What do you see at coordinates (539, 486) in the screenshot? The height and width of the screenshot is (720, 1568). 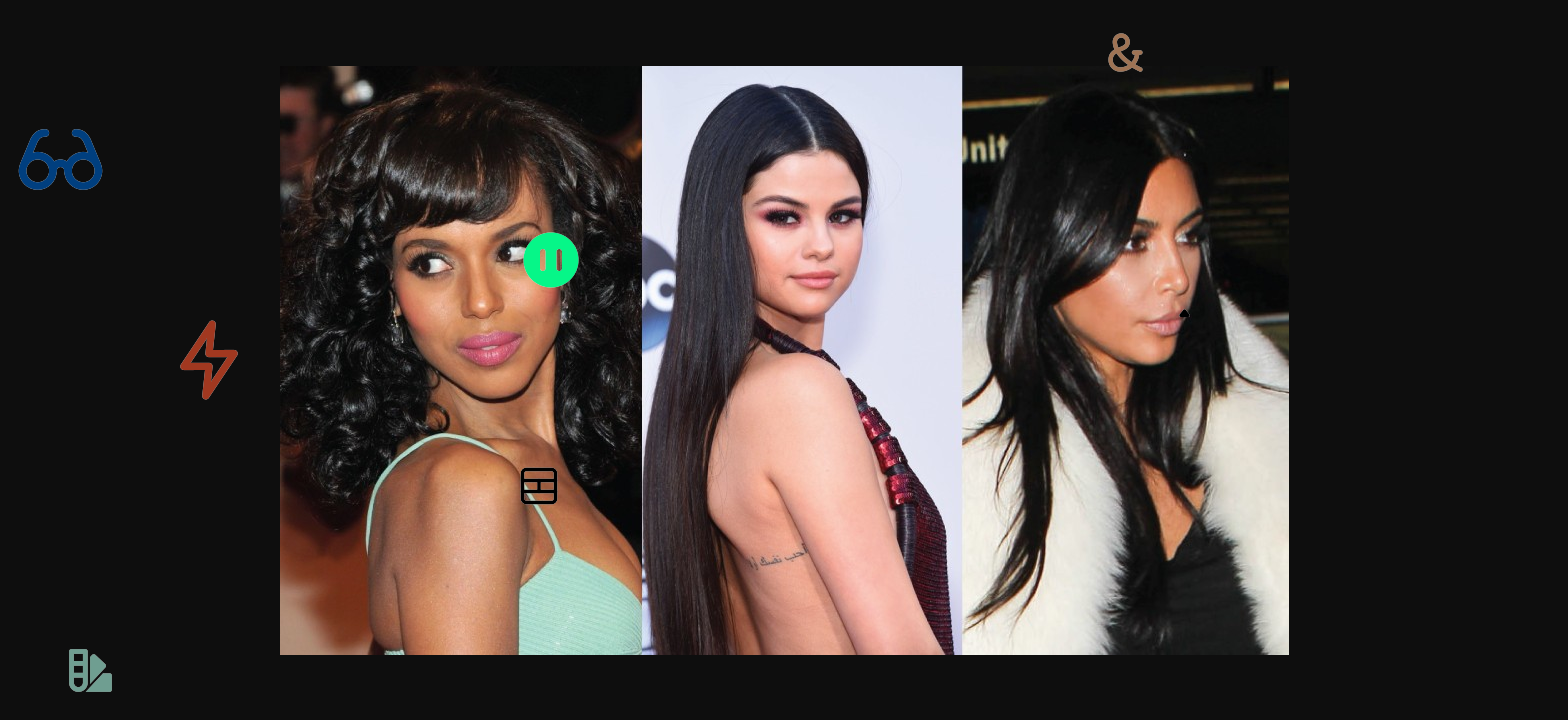 I see `split table cells` at bounding box center [539, 486].